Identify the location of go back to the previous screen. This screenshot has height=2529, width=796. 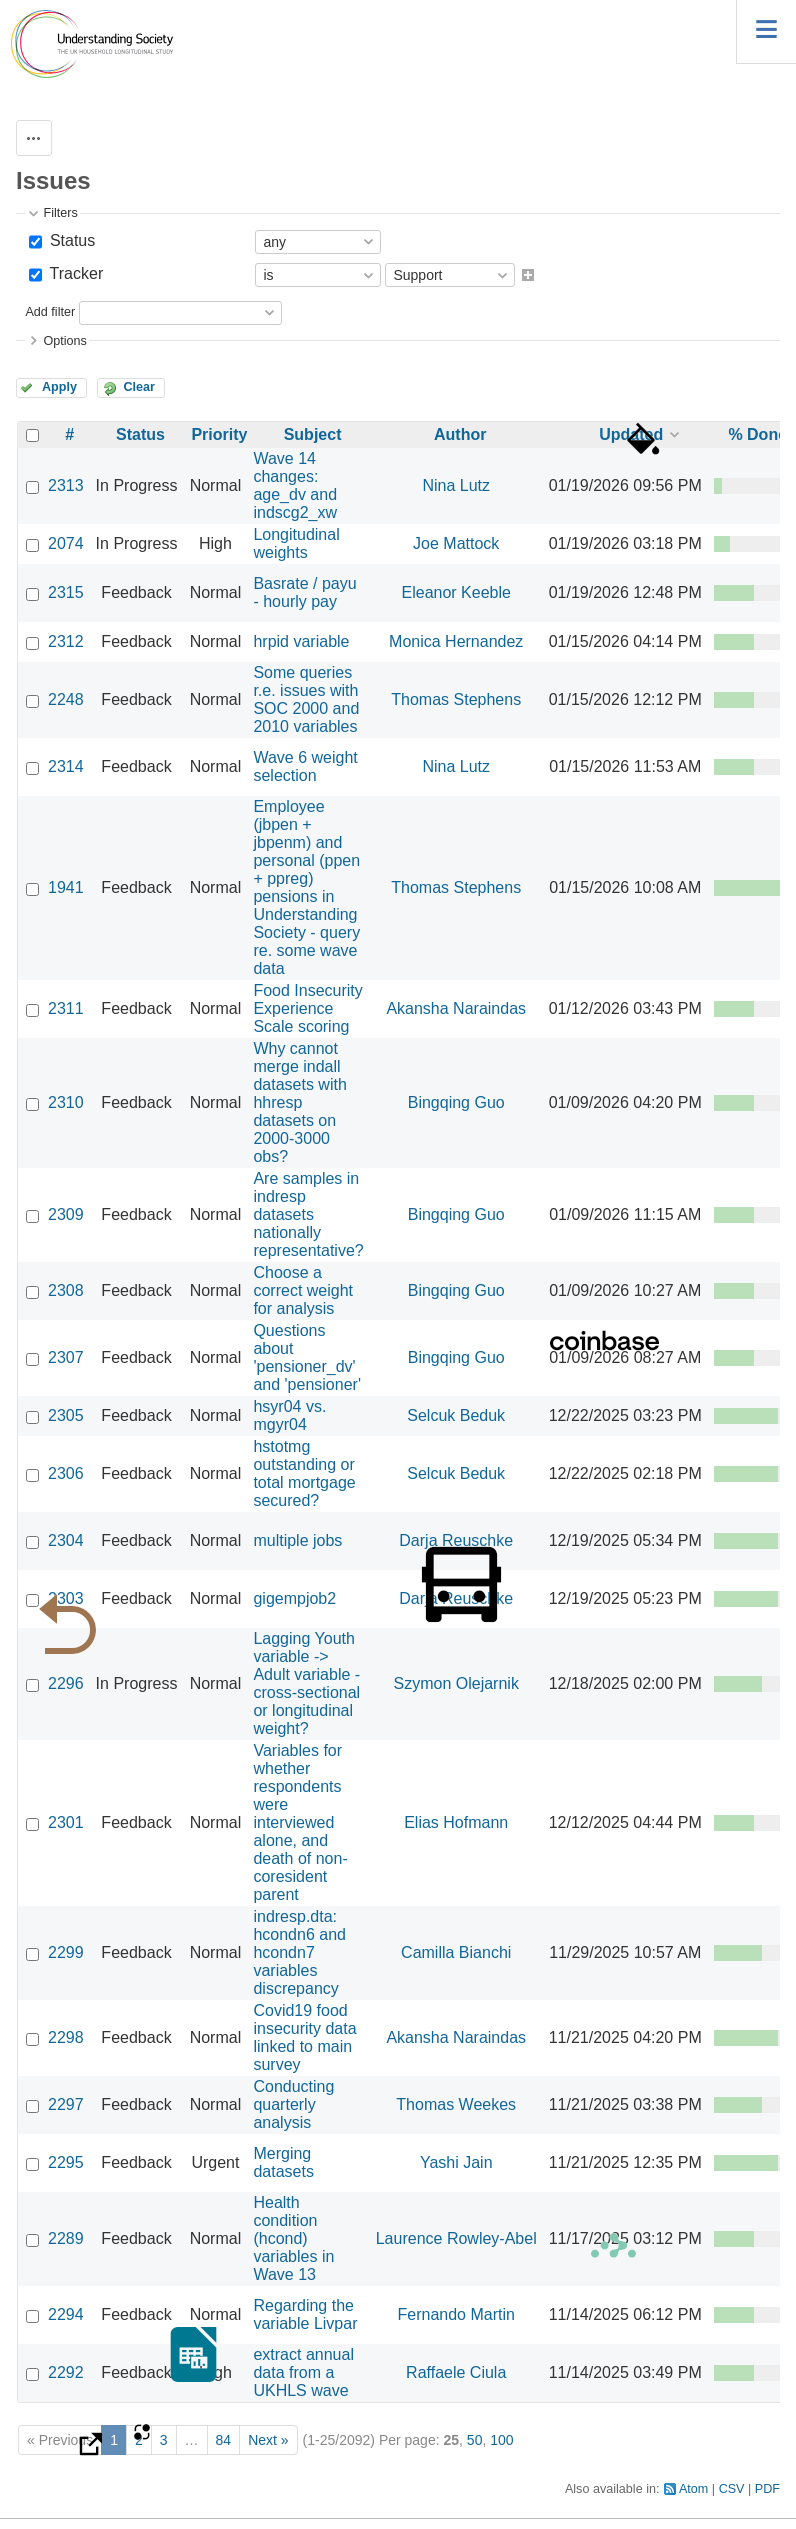
(69, 1627).